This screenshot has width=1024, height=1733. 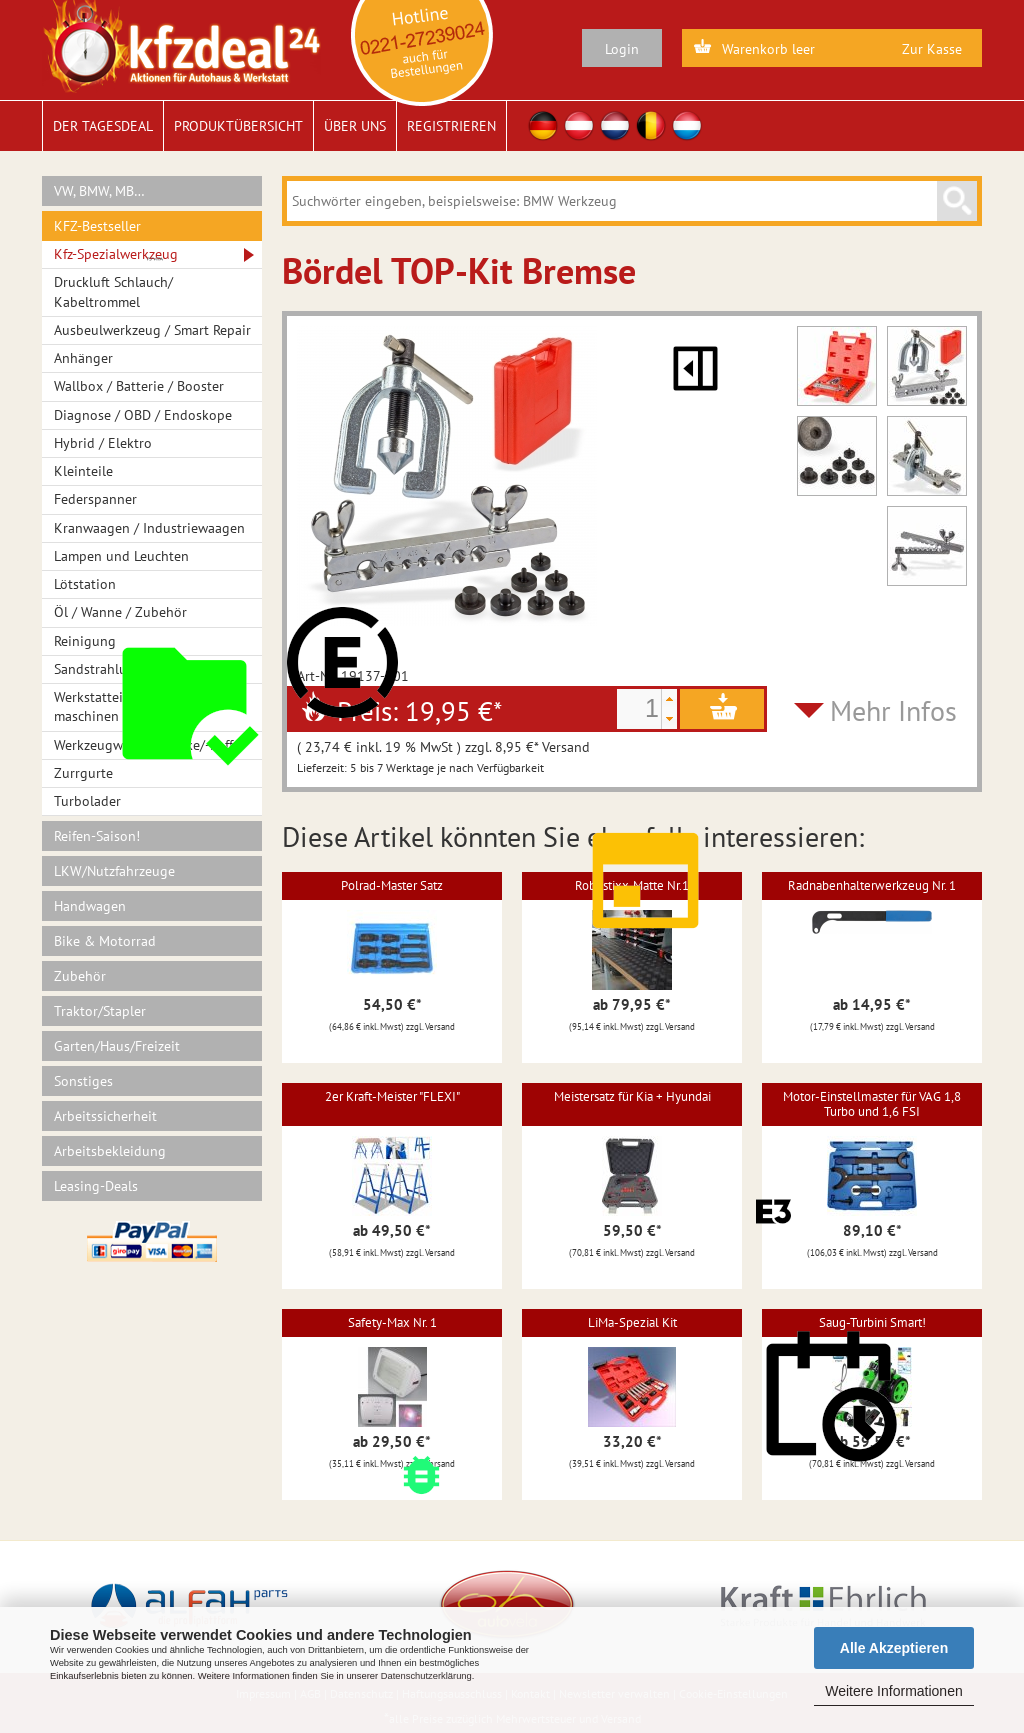 What do you see at coordinates (155, 259) in the screenshot?
I see `PlayStation Vita brand logo` at bounding box center [155, 259].